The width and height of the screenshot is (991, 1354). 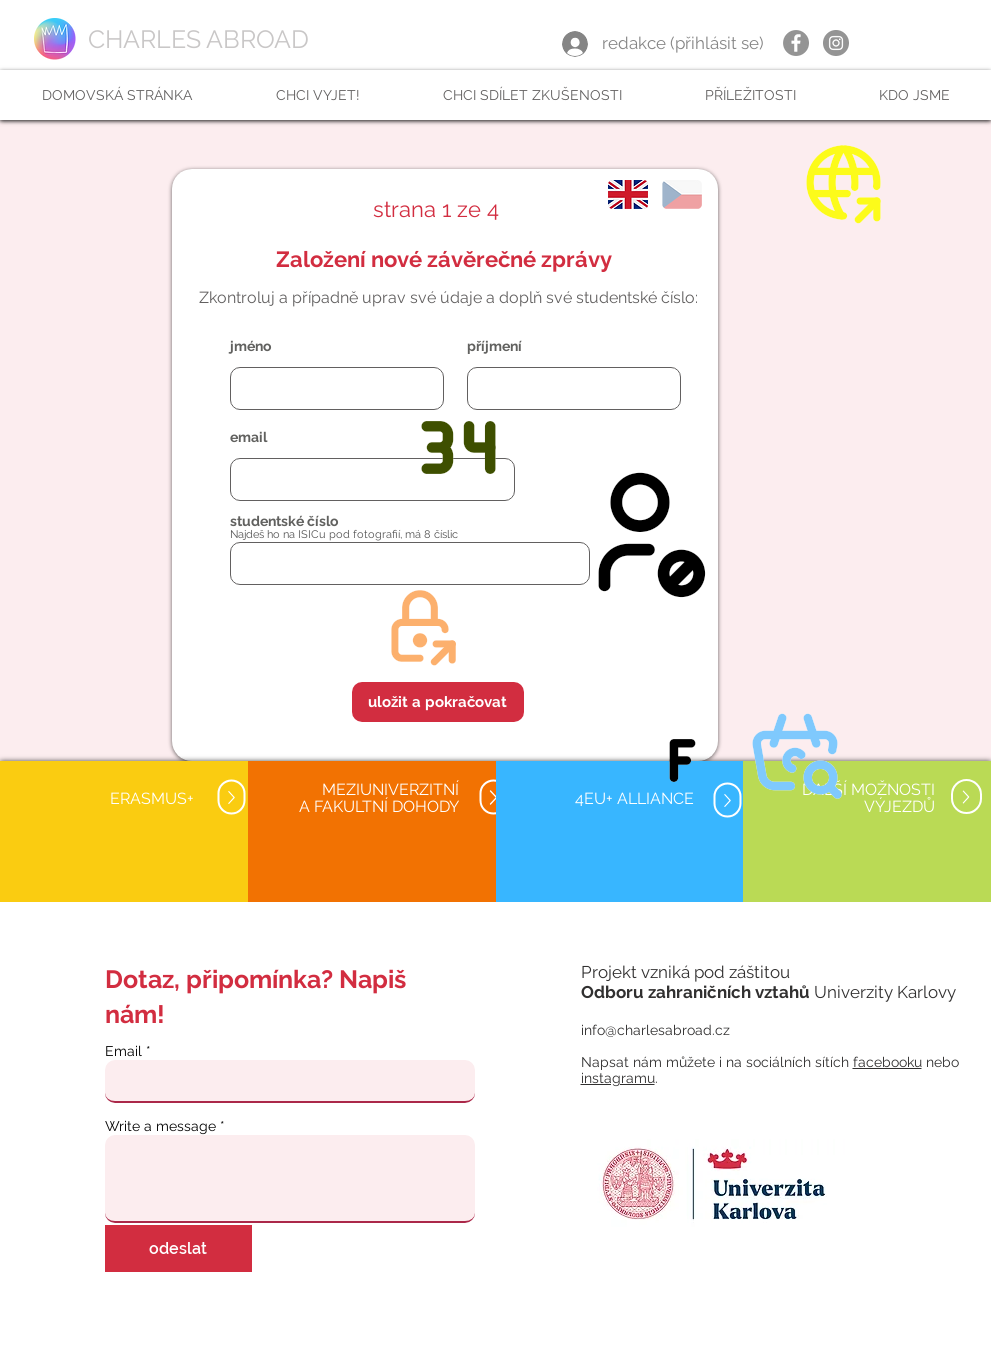 What do you see at coordinates (420, 626) in the screenshot?
I see `share secure content with others` at bounding box center [420, 626].